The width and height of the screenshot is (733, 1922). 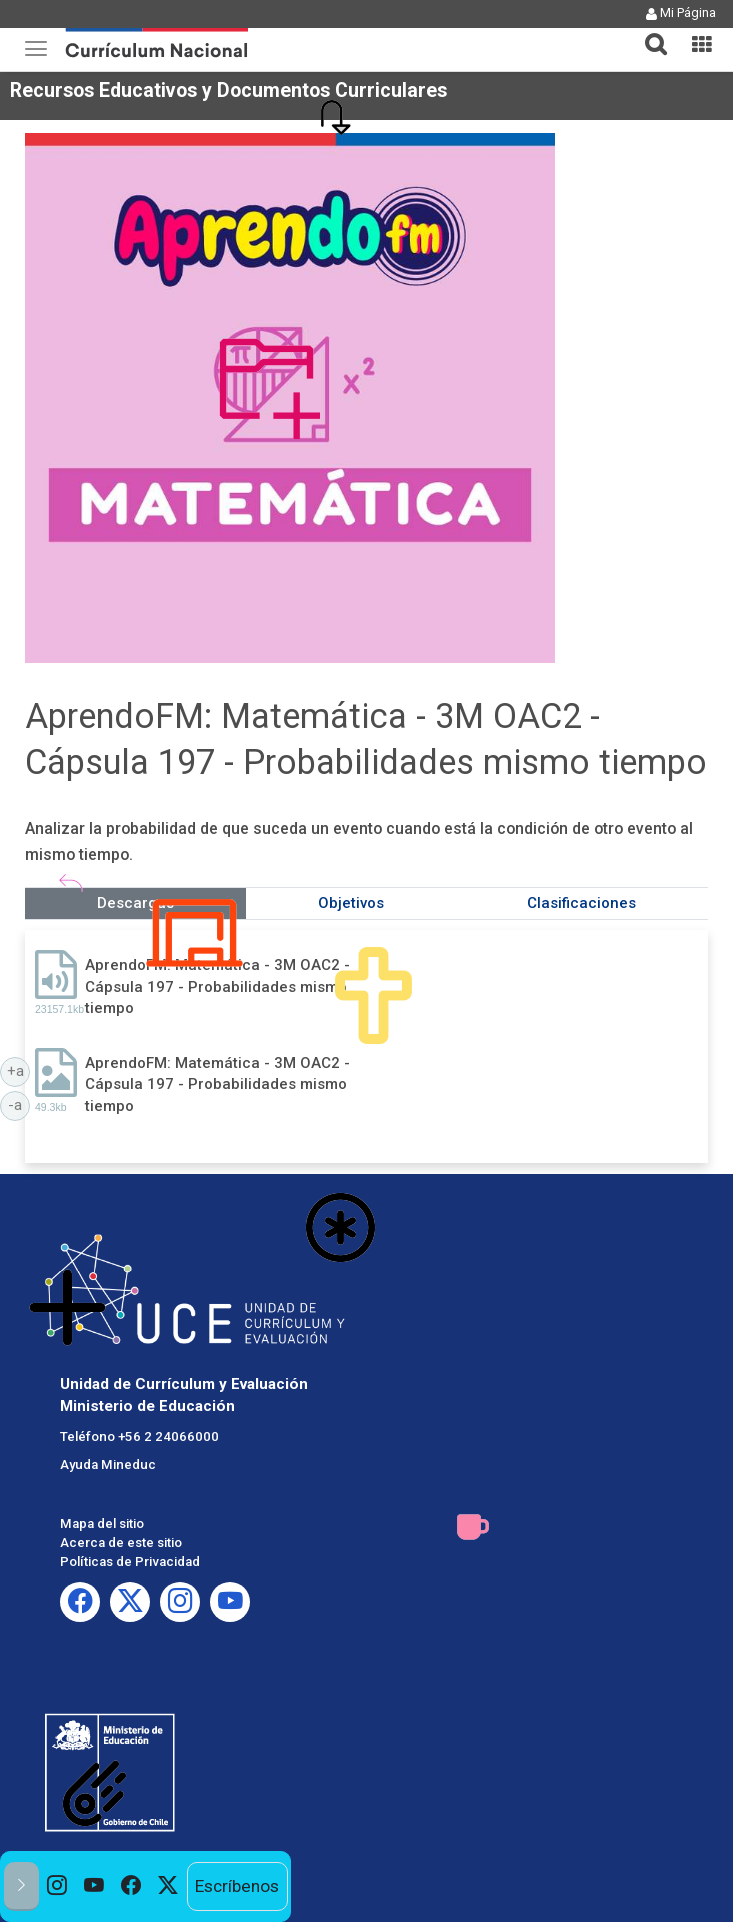 What do you see at coordinates (473, 1527) in the screenshot?
I see `access coffee break or break time features` at bounding box center [473, 1527].